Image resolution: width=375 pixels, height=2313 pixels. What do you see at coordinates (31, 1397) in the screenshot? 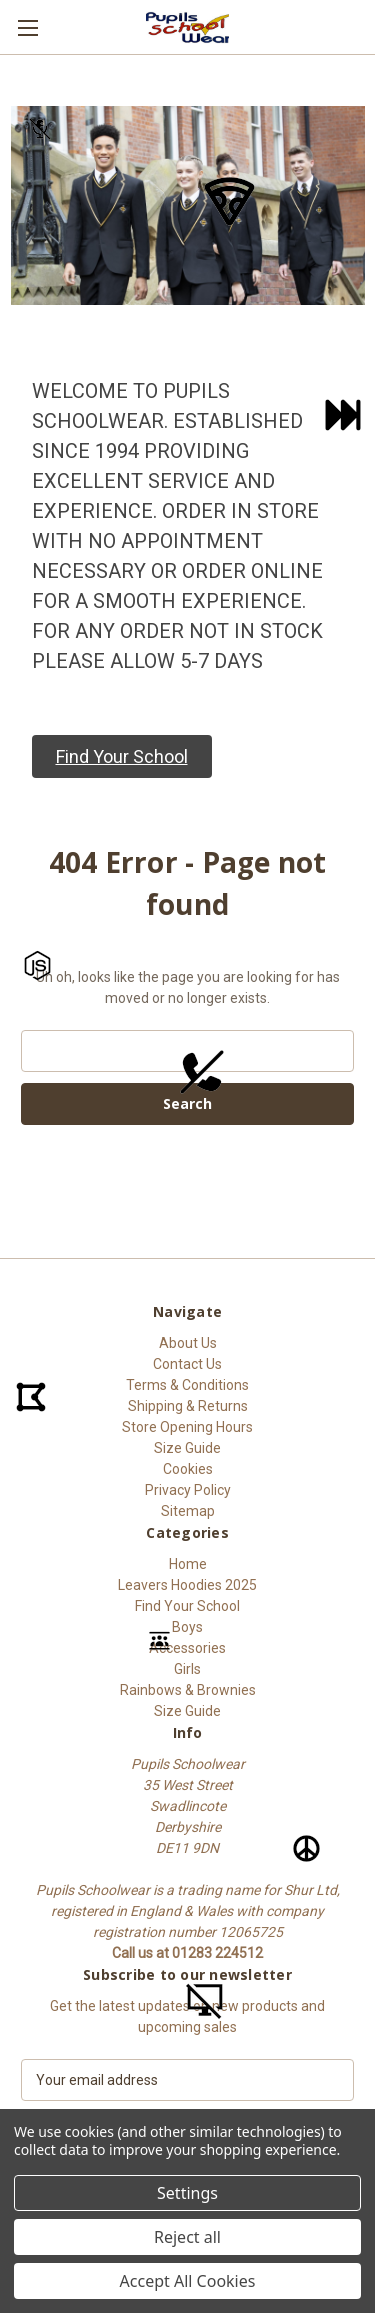
I see `create or edit vector polygon shape` at bounding box center [31, 1397].